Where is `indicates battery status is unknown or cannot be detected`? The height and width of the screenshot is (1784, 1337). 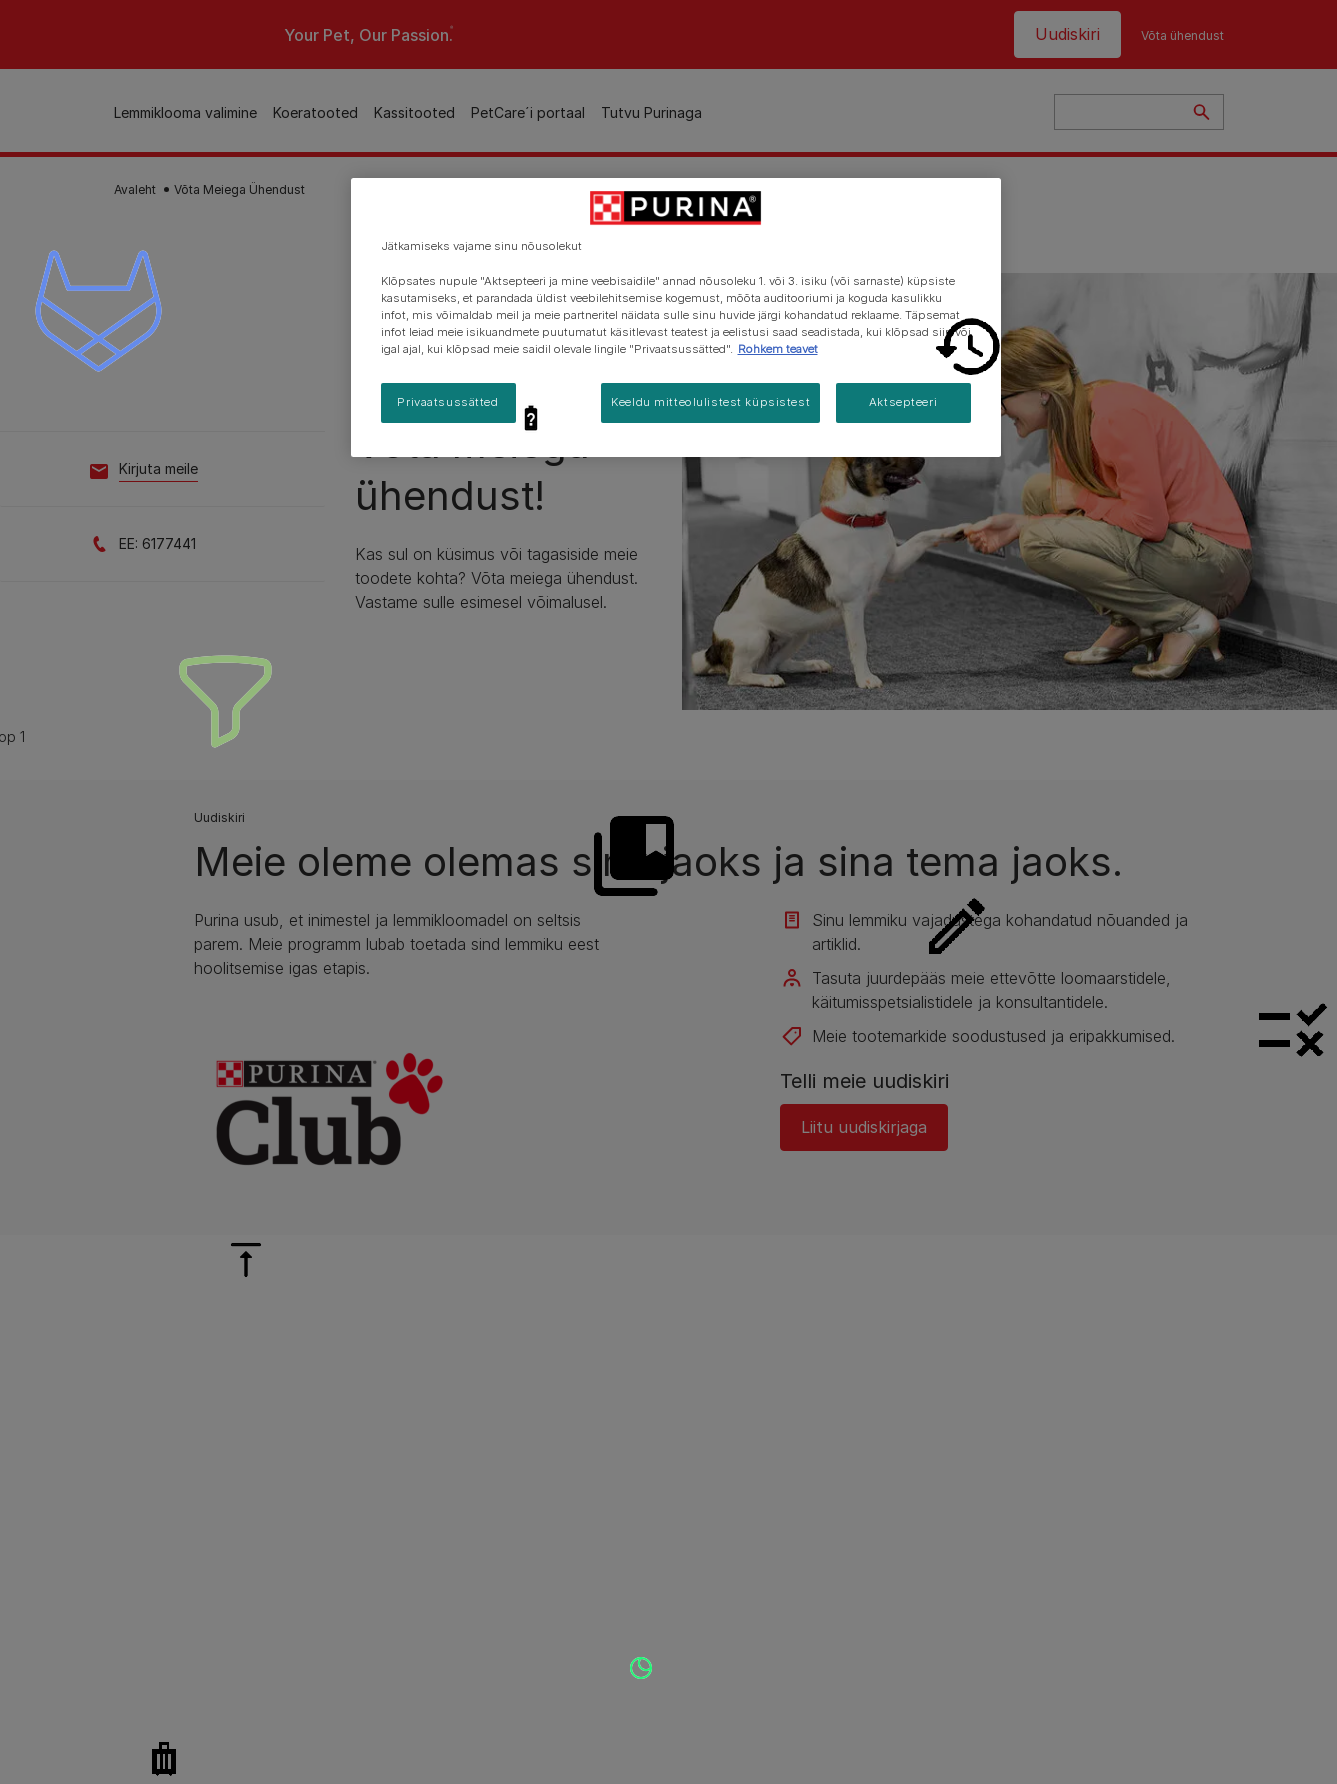
indicates battery status is unknown or cannot be detected is located at coordinates (531, 418).